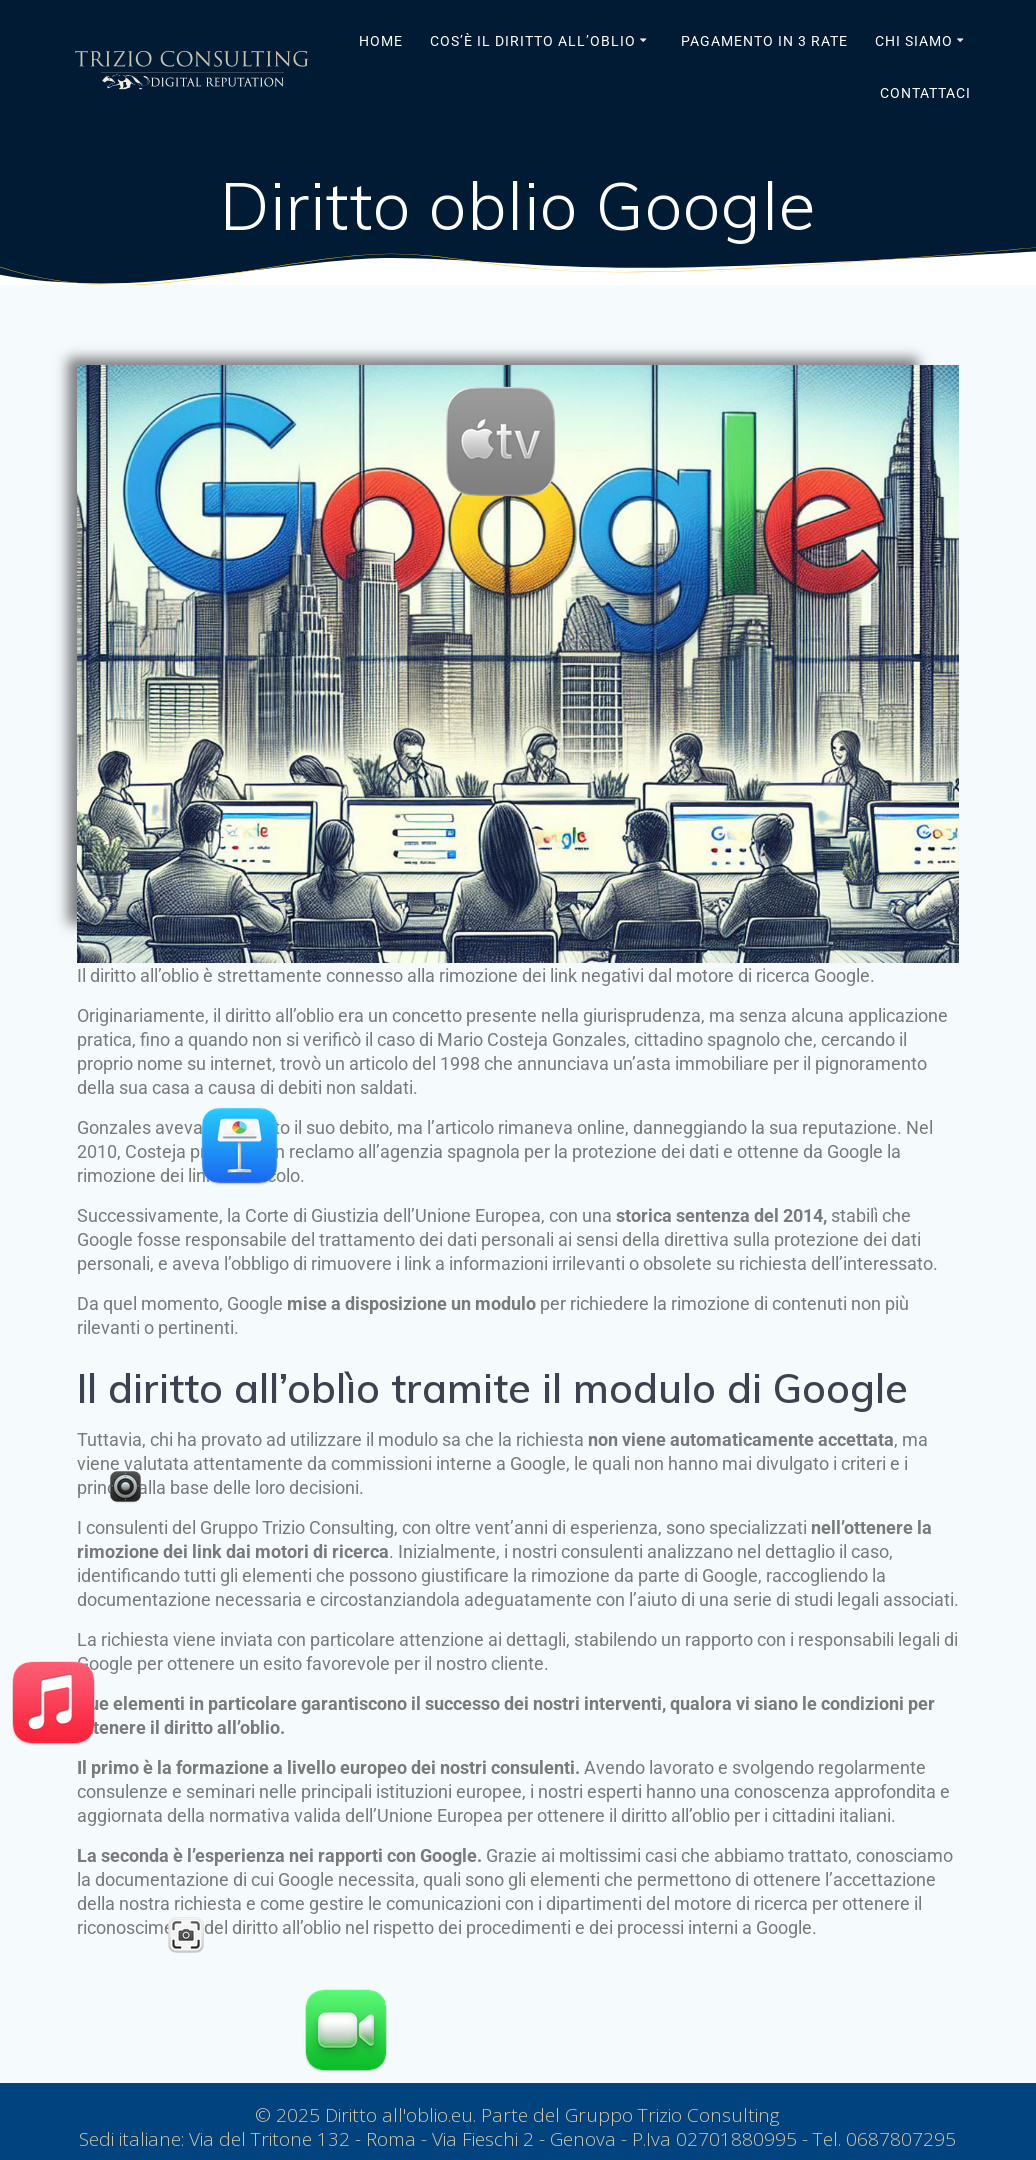  Describe the element at coordinates (346, 2030) in the screenshot. I see `open FaceTime to start a video call` at that location.